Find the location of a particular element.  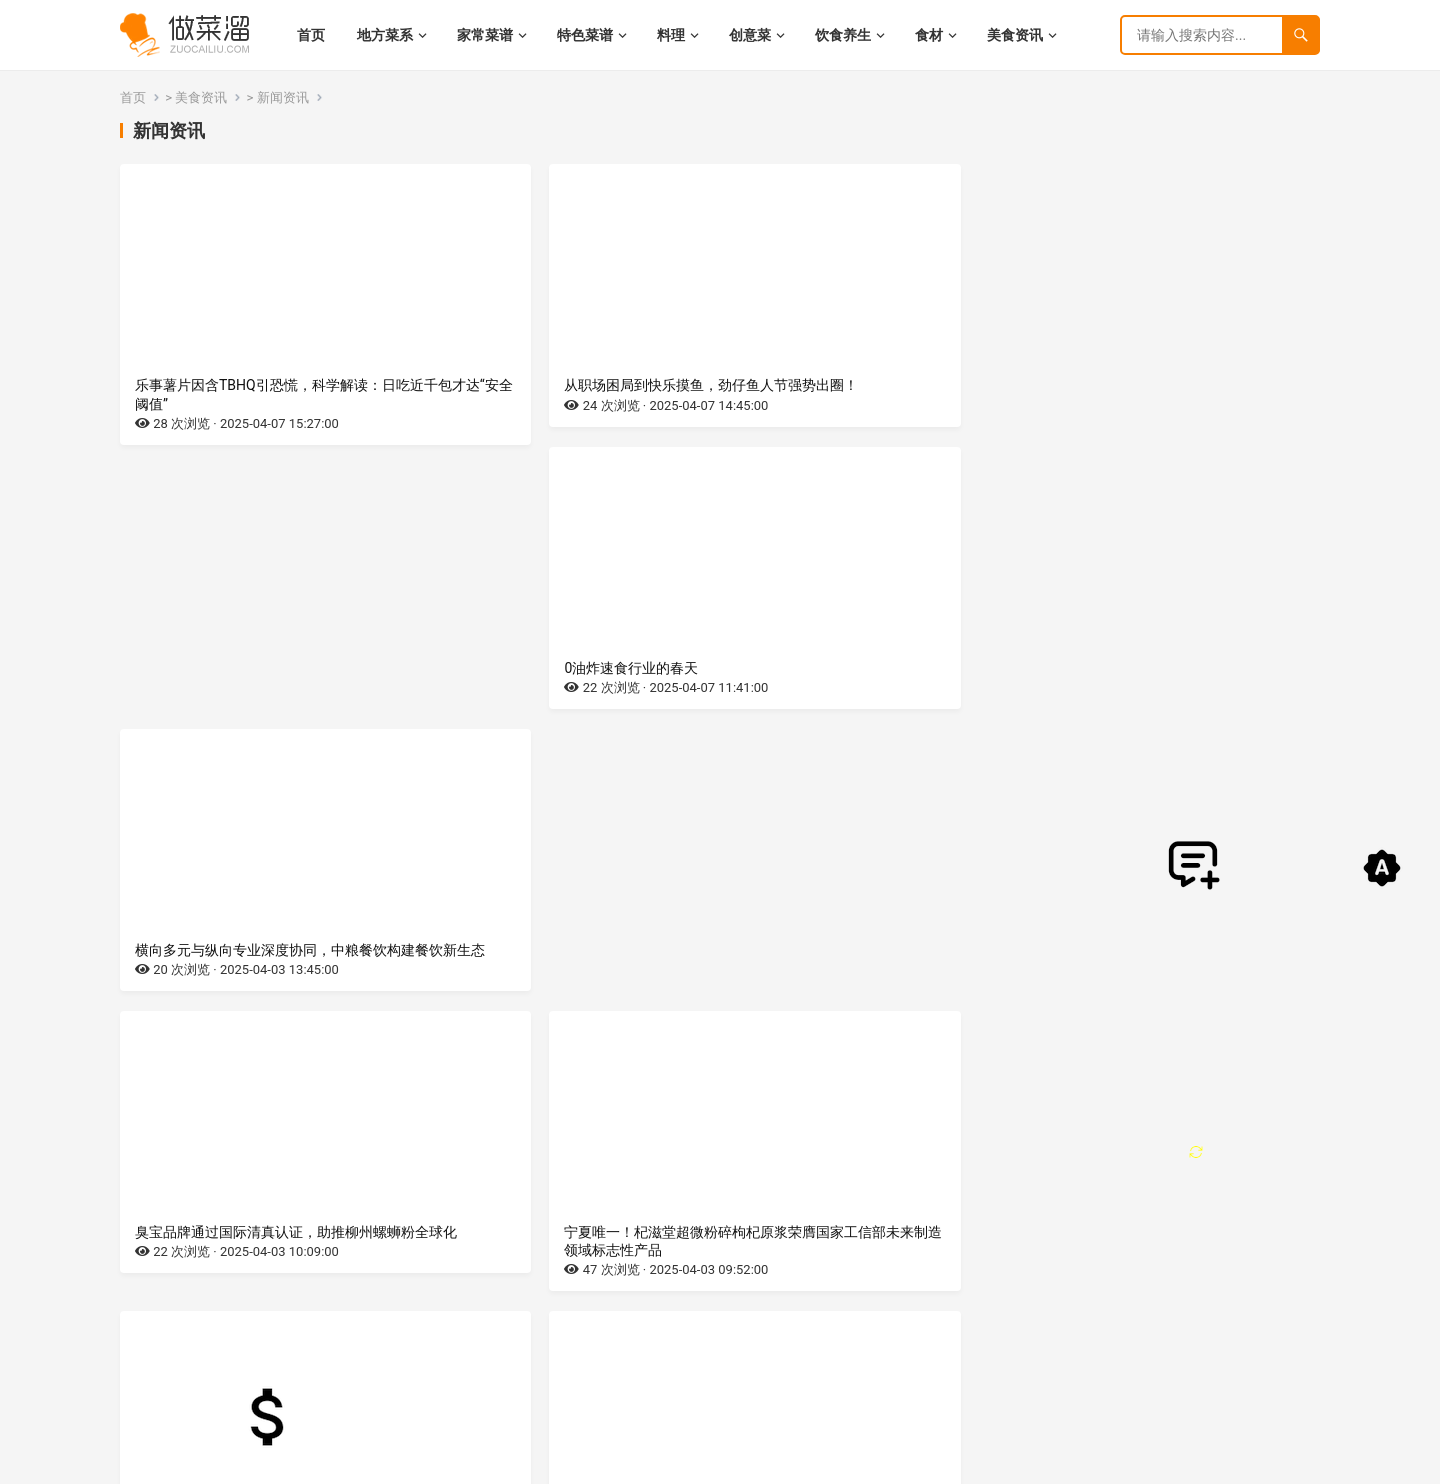

view pricing or payment details is located at coordinates (269, 1417).